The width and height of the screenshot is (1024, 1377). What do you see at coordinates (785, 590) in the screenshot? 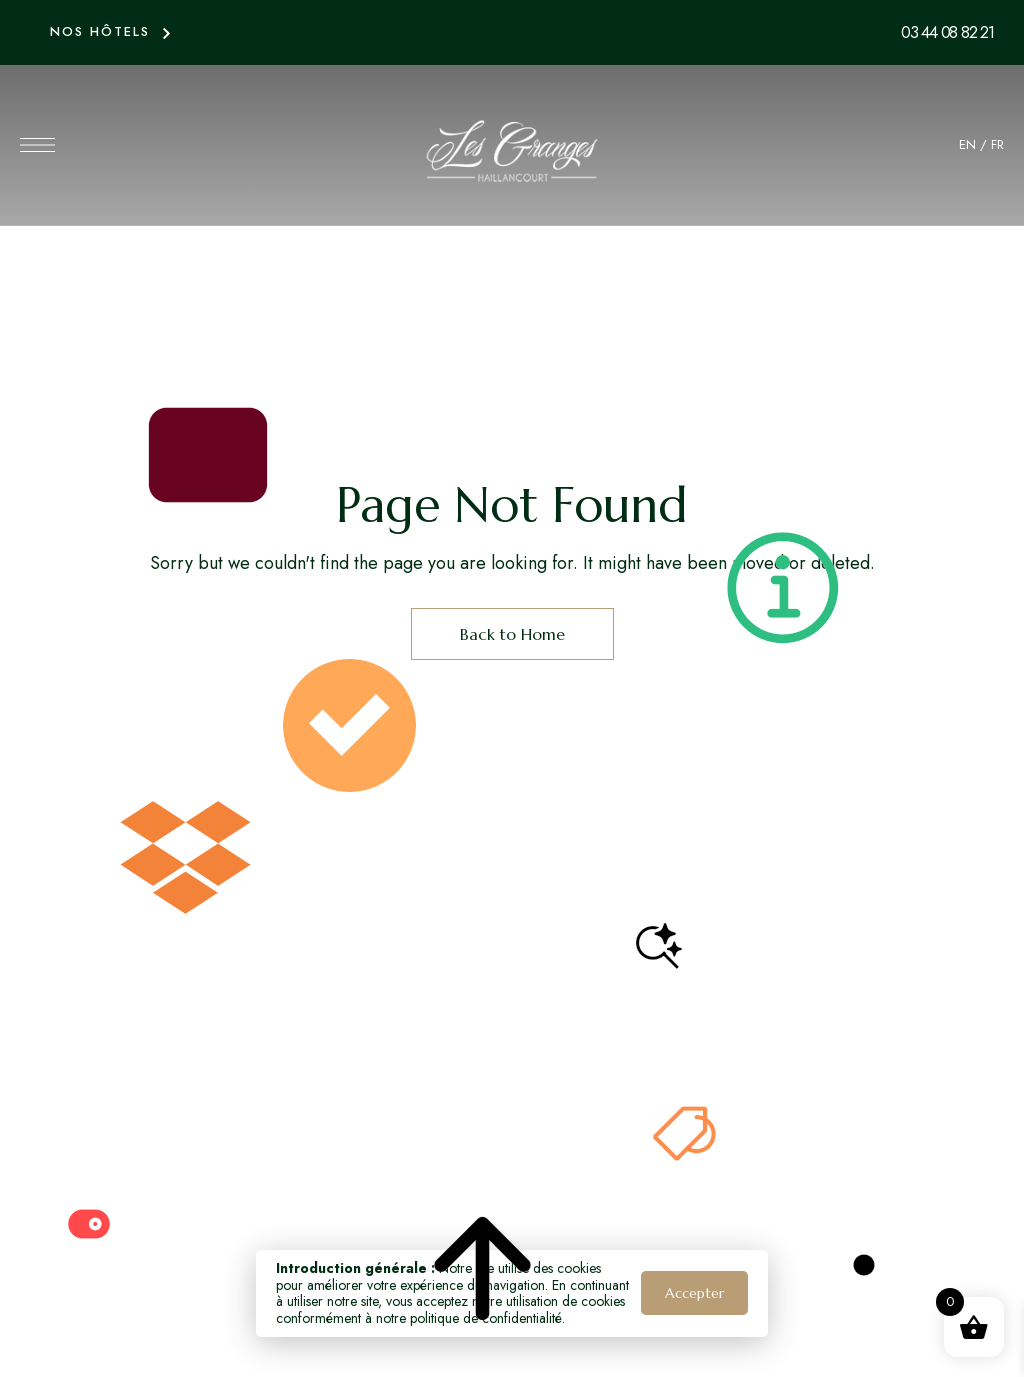
I see `view more information or details` at bounding box center [785, 590].